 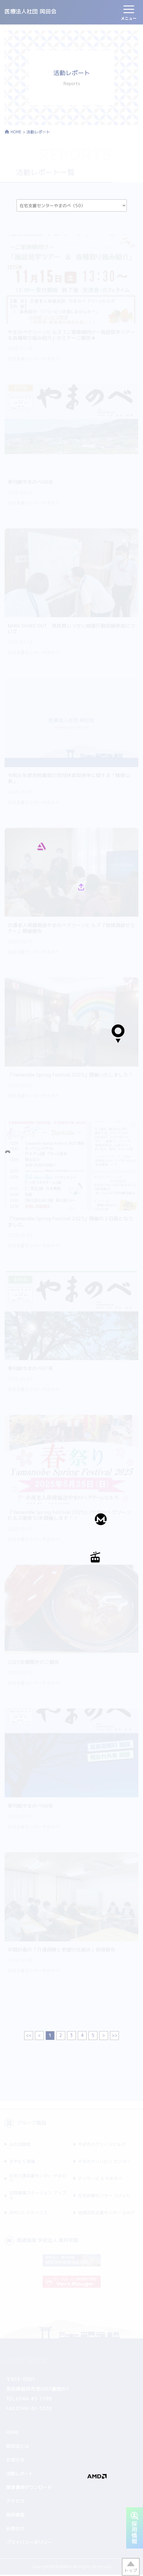 What do you see at coordinates (97, 2476) in the screenshot?
I see `AMD brand logo` at bounding box center [97, 2476].